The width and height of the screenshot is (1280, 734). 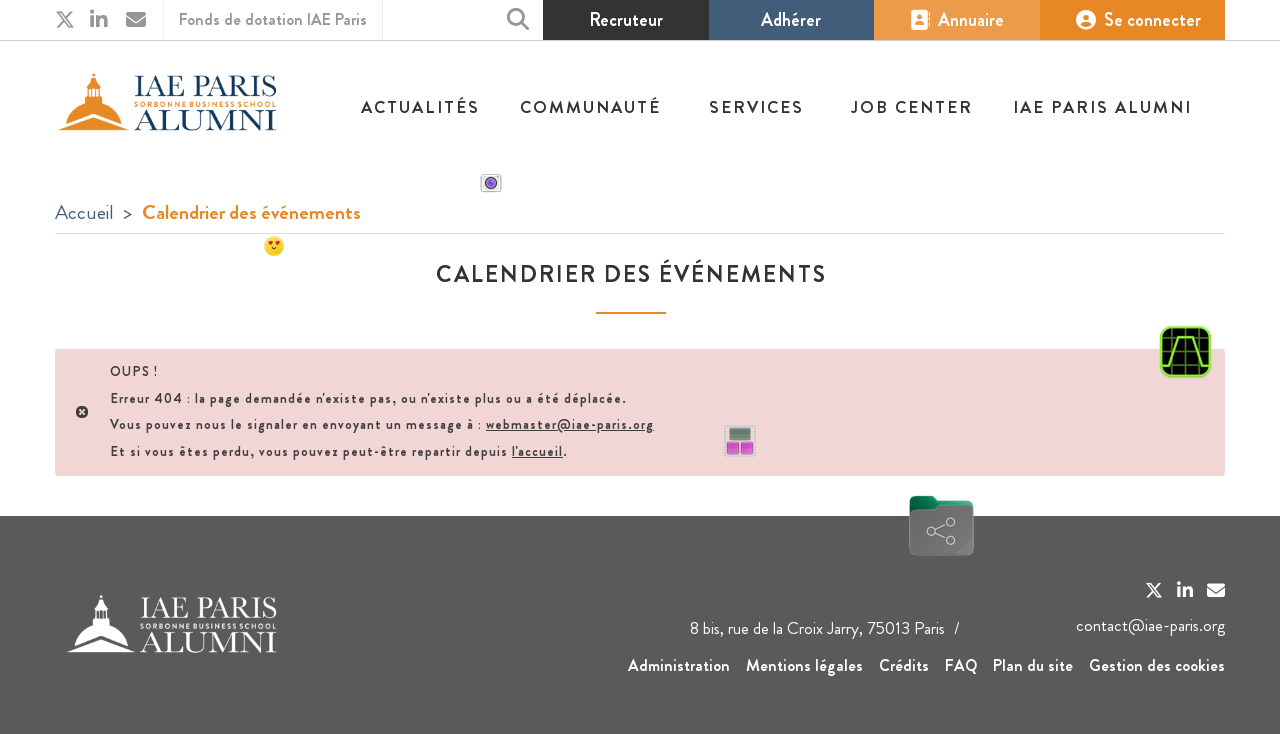 What do you see at coordinates (1185, 351) in the screenshot?
I see `open gtkwave waveform viewer application` at bounding box center [1185, 351].